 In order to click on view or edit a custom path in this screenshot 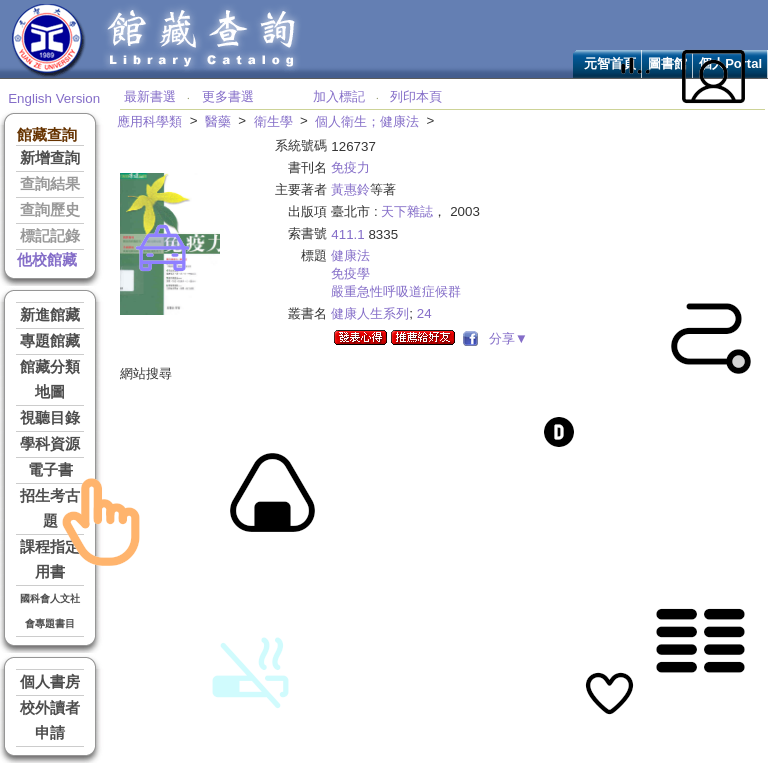, I will do `click(711, 334)`.